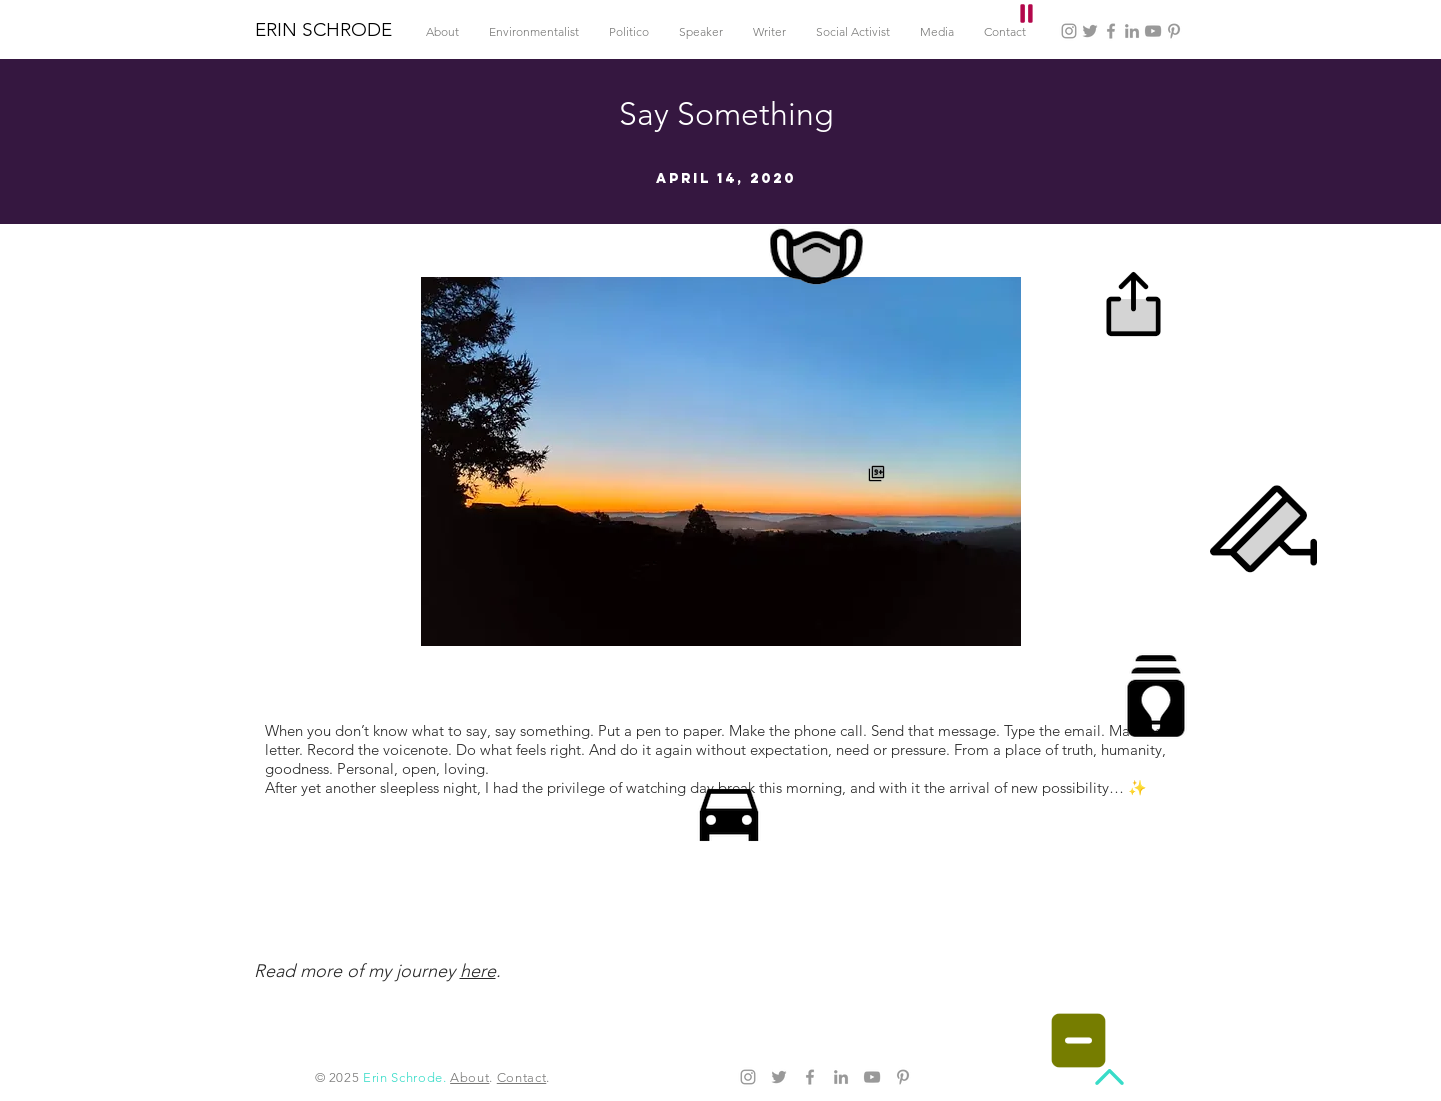 This screenshot has width=1441, height=1101. I want to click on pause media playback, so click(1026, 13).